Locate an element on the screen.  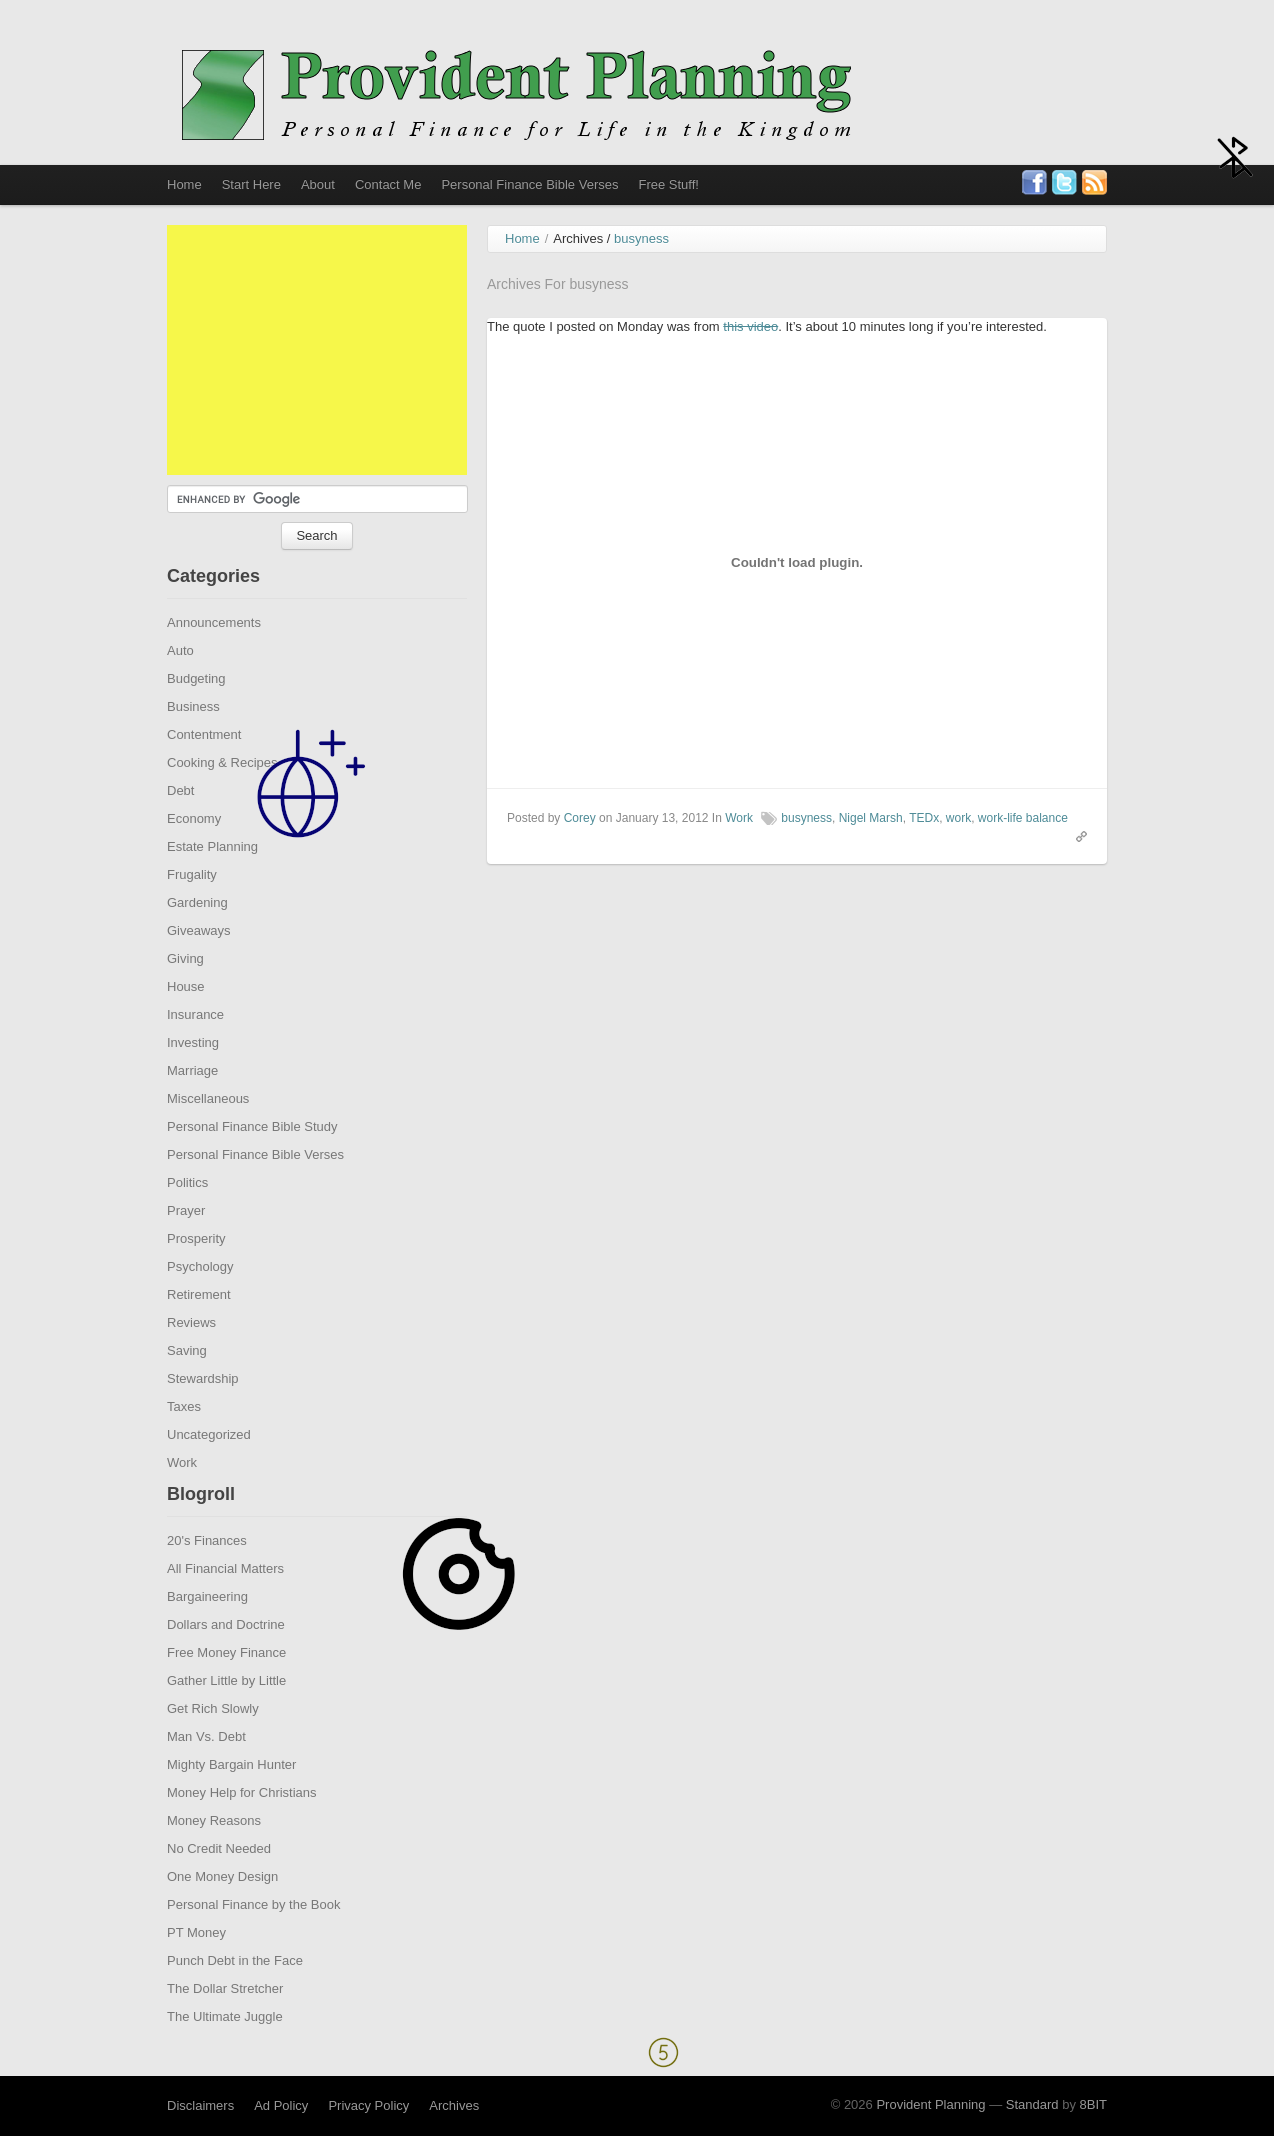
bluetooth is disabled or turned off is located at coordinates (1233, 157).